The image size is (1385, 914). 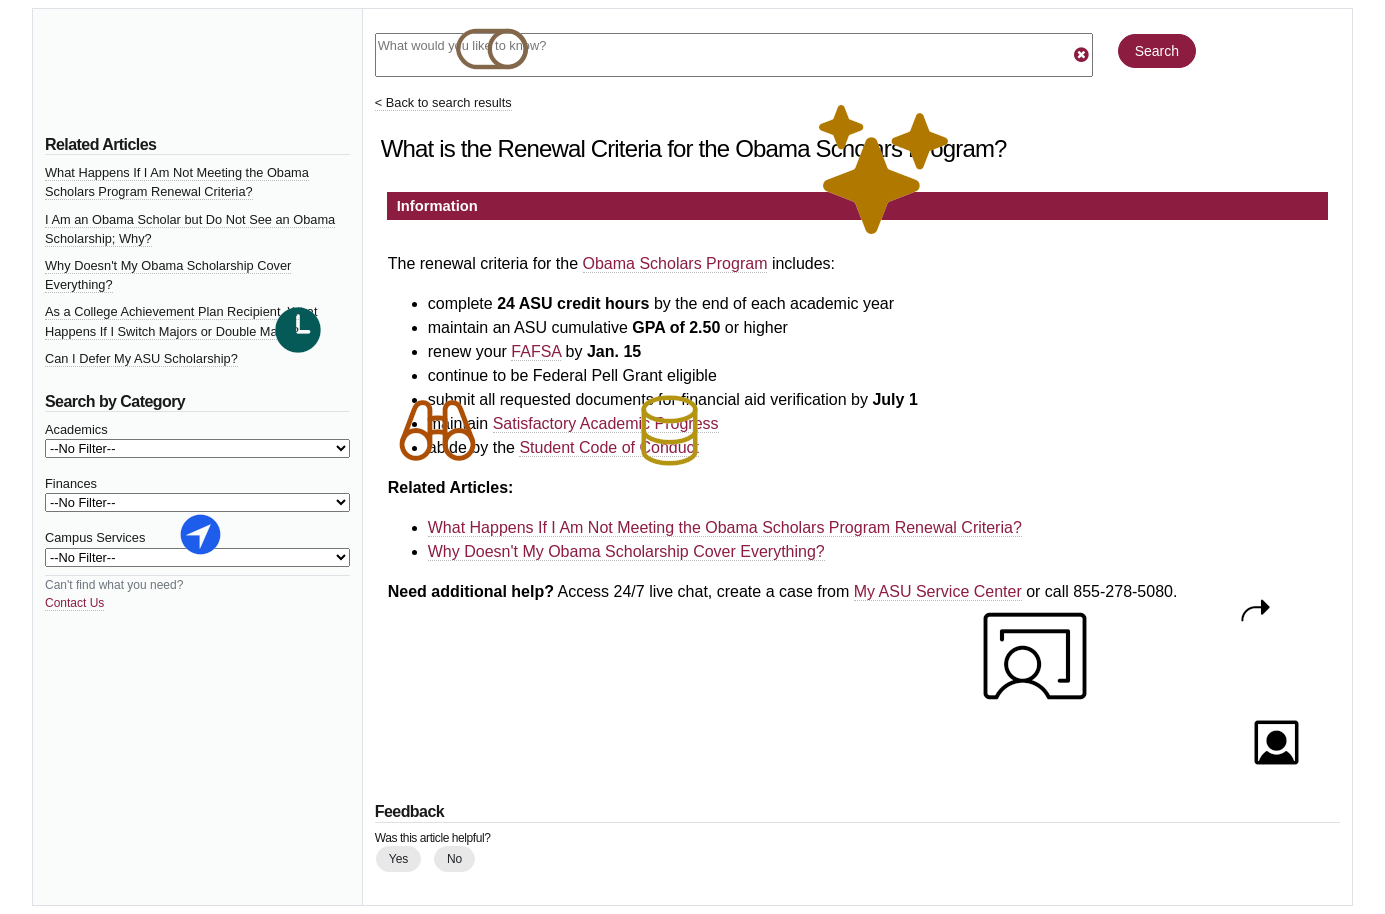 What do you see at coordinates (200, 534) in the screenshot?
I see `navigate to current location` at bounding box center [200, 534].